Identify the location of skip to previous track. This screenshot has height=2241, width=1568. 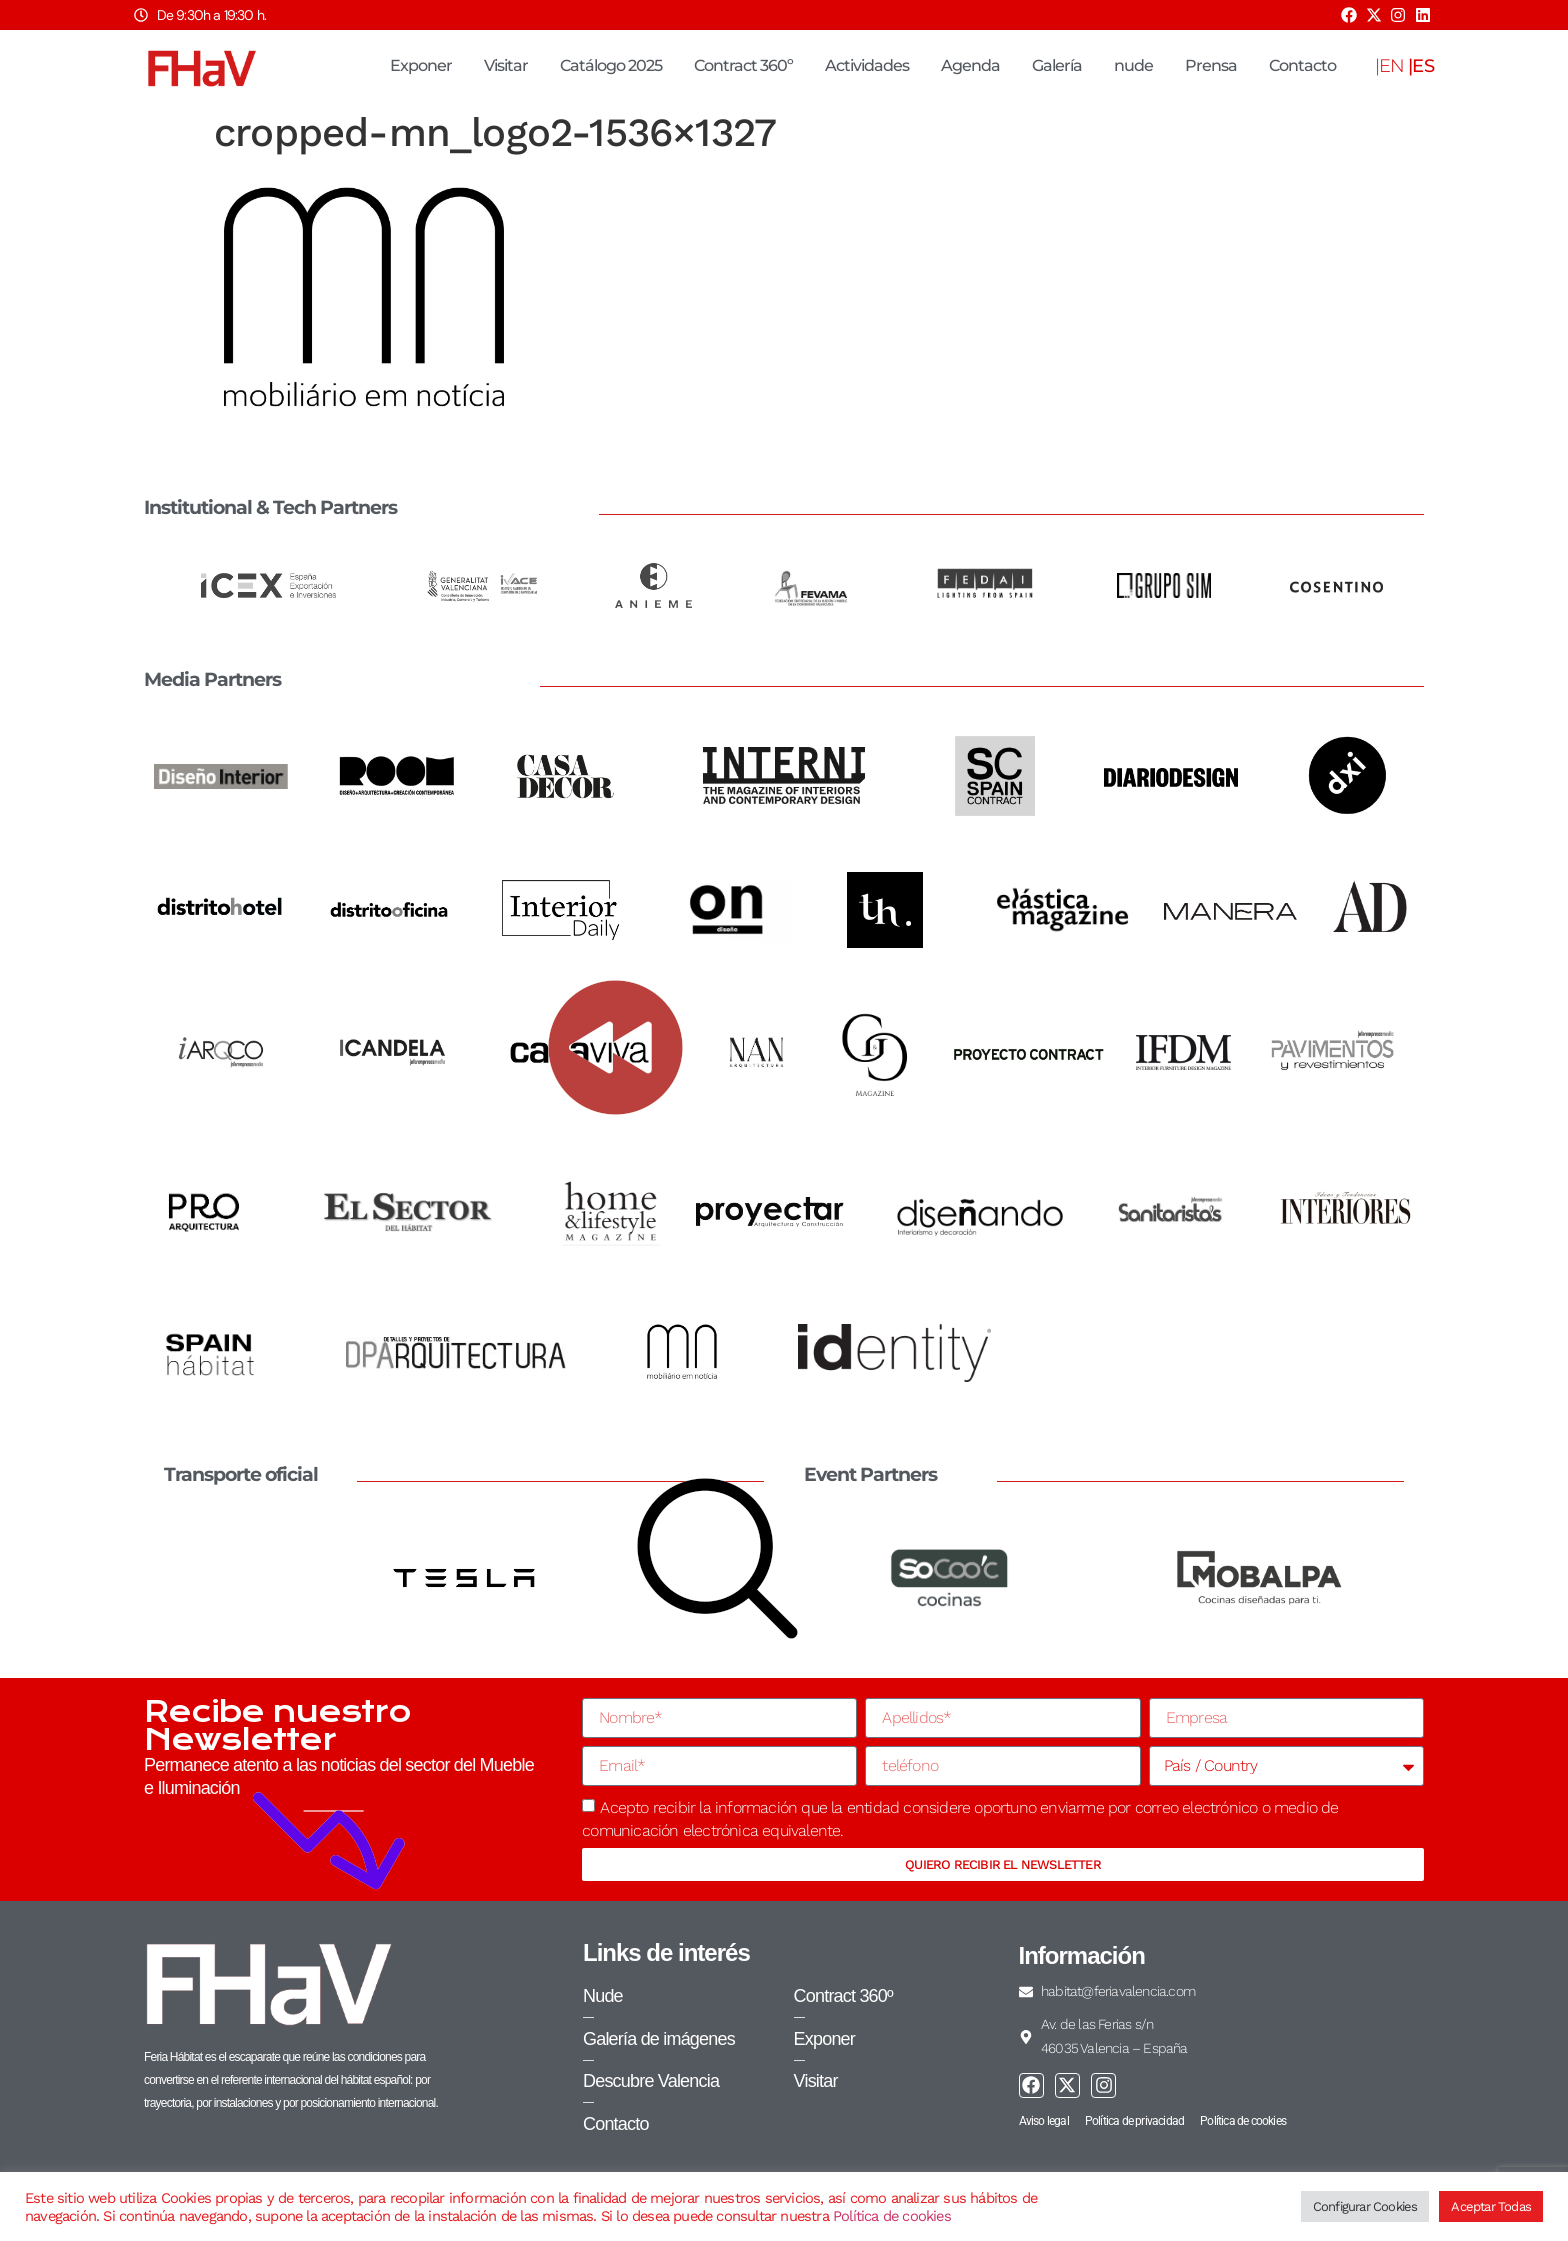
(615, 1047).